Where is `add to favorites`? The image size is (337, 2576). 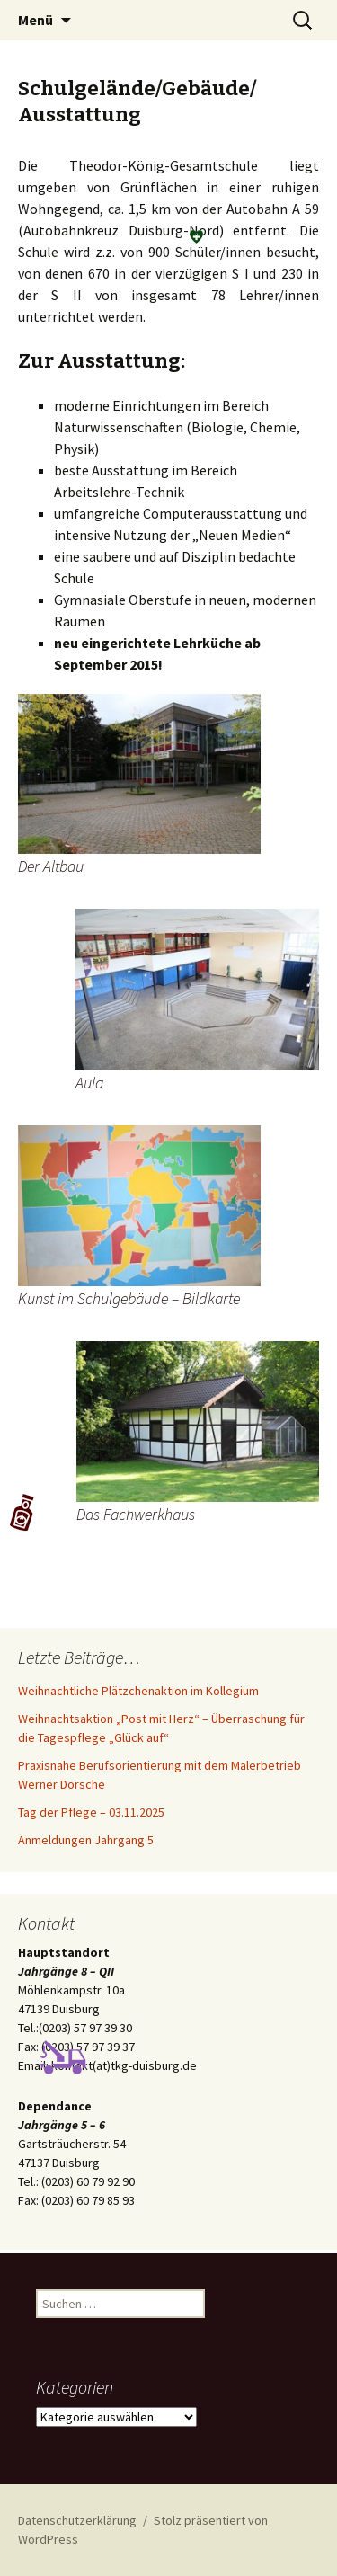 add to favorites is located at coordinates (196, 236).